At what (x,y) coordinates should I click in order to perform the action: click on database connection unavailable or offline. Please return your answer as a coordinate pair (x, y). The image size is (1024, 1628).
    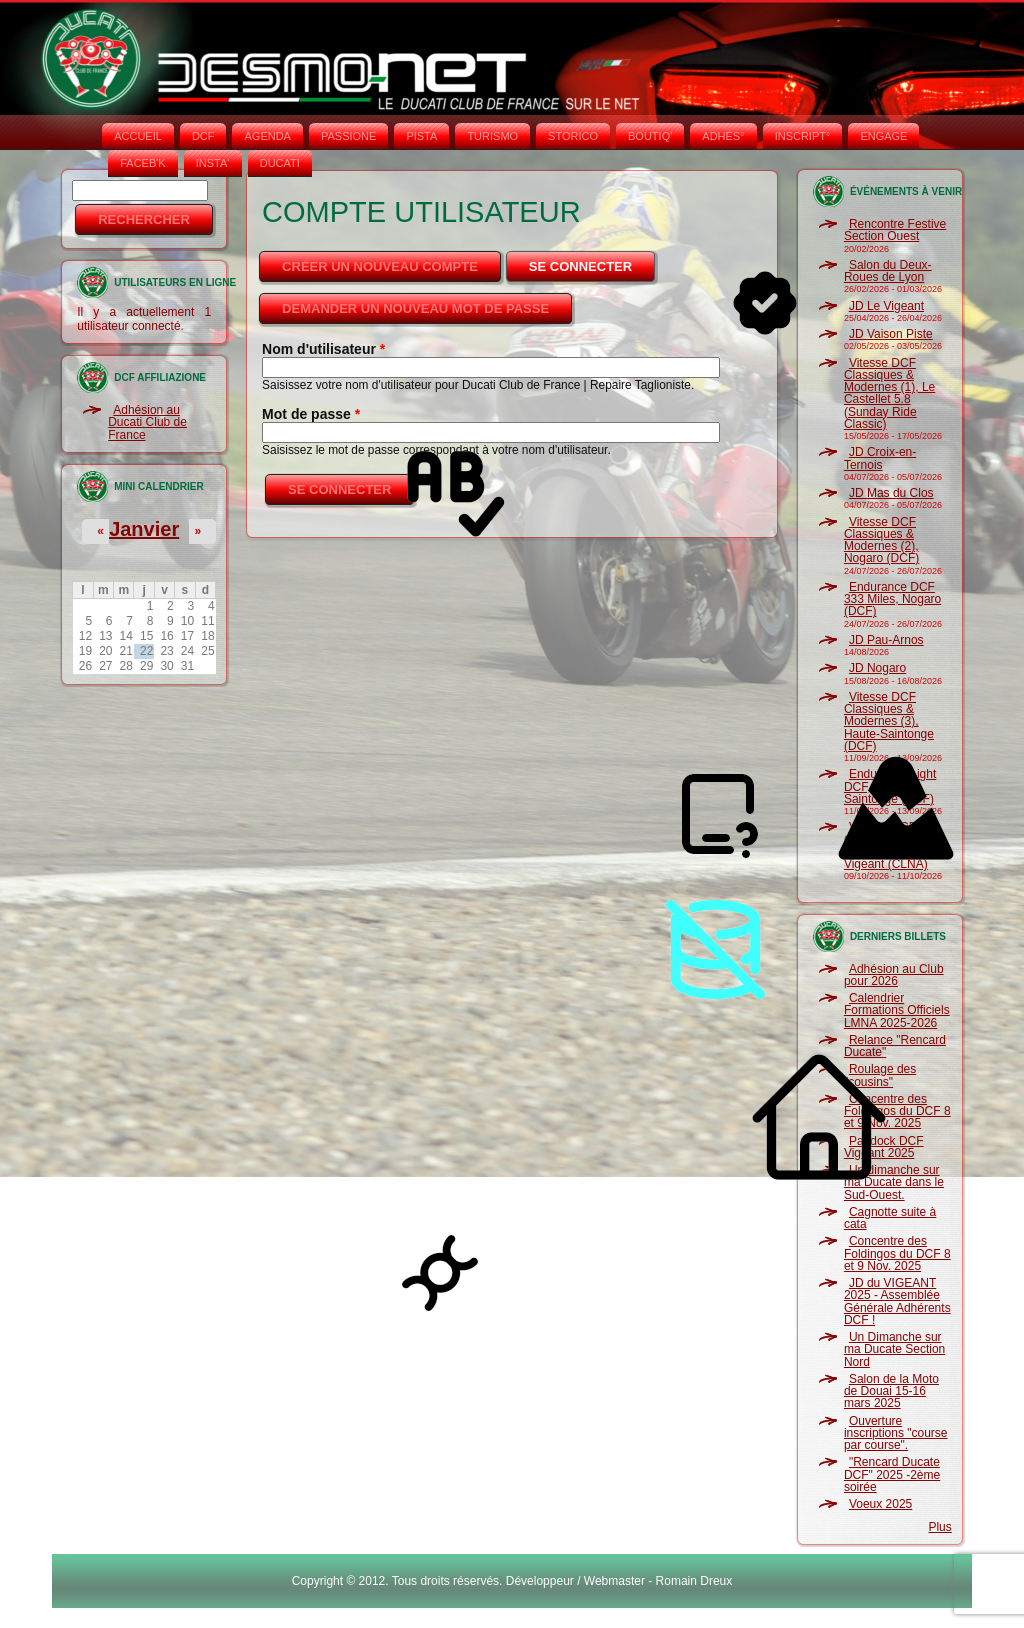
    Looking at the image, I should click on (715, 949).